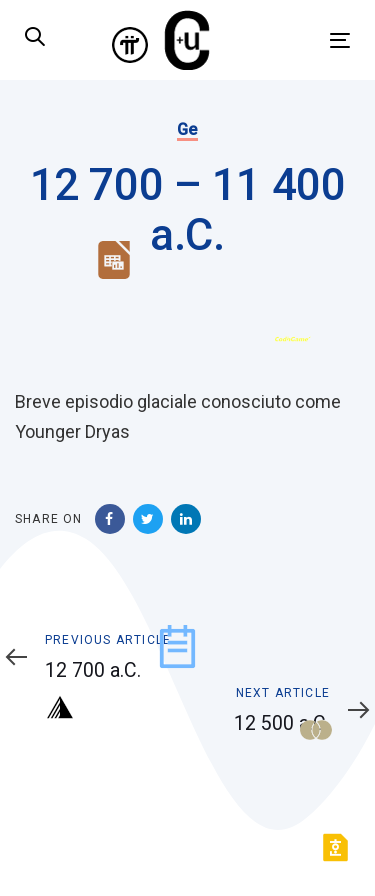 This screenshot has height=896, width=375. I want to click on open LibreOffice Calc spreadsheet application, so click(114, 260).